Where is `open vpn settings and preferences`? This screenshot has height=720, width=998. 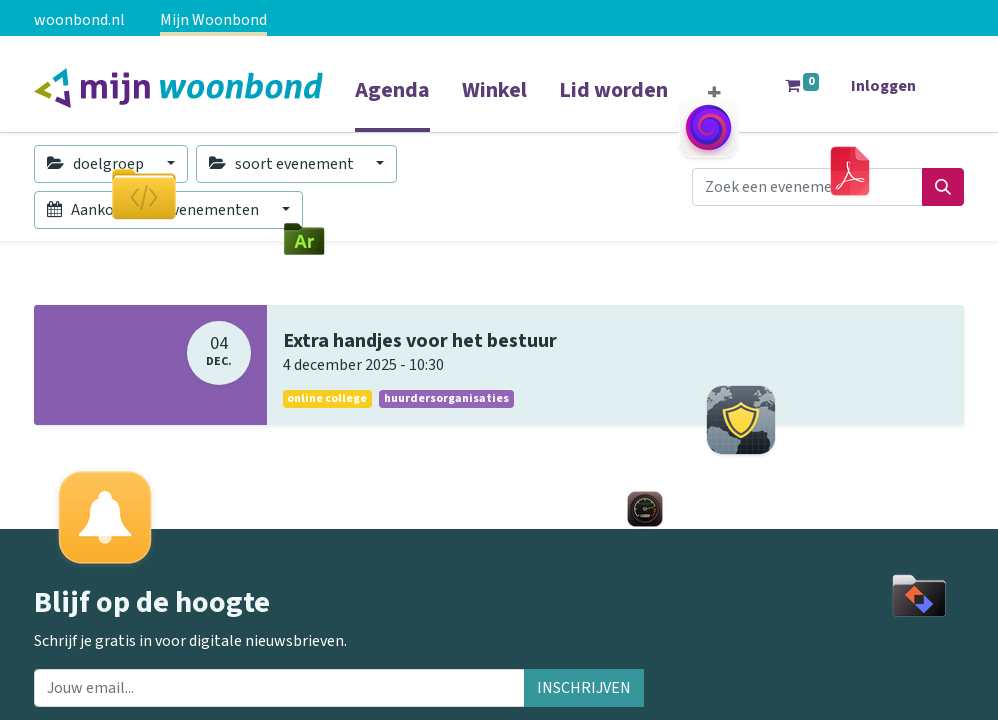 open vpn settings and preferences is located at coordinates (741, 420).